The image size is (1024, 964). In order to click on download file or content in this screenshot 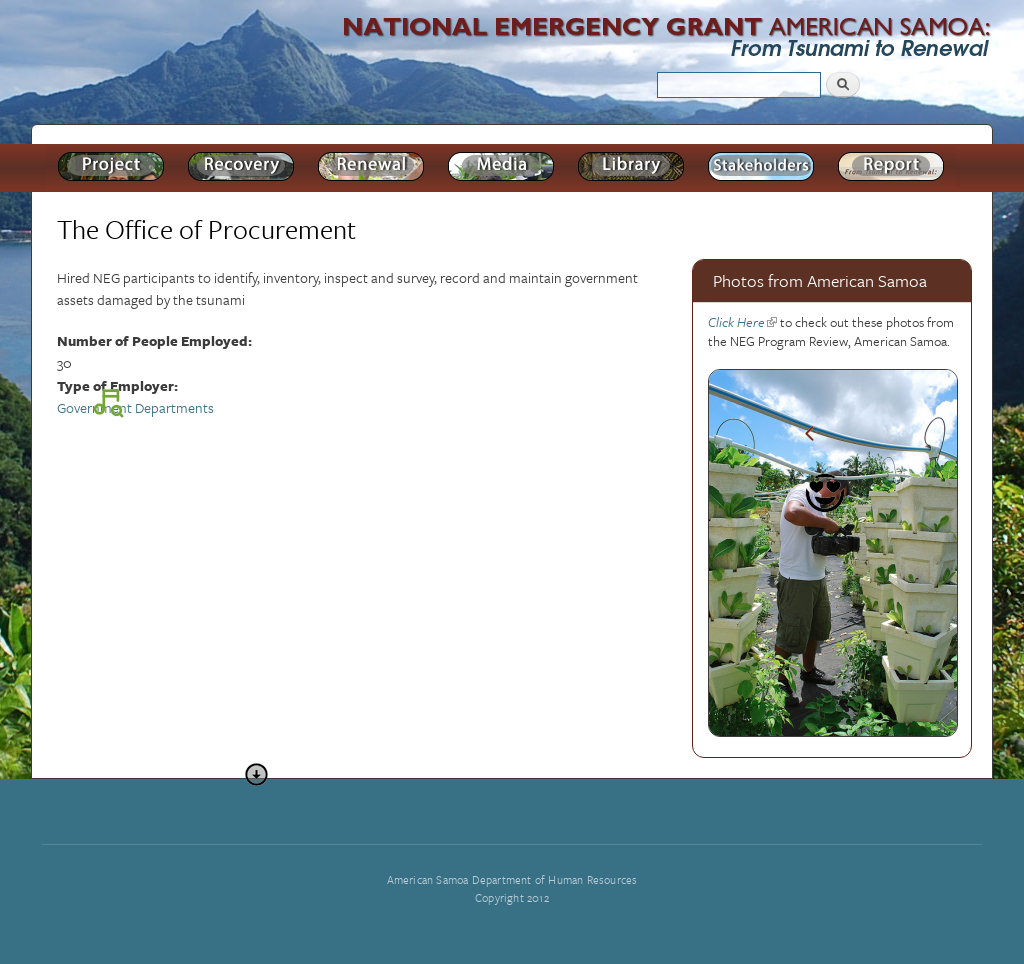, I will do `click(256, 774)`.